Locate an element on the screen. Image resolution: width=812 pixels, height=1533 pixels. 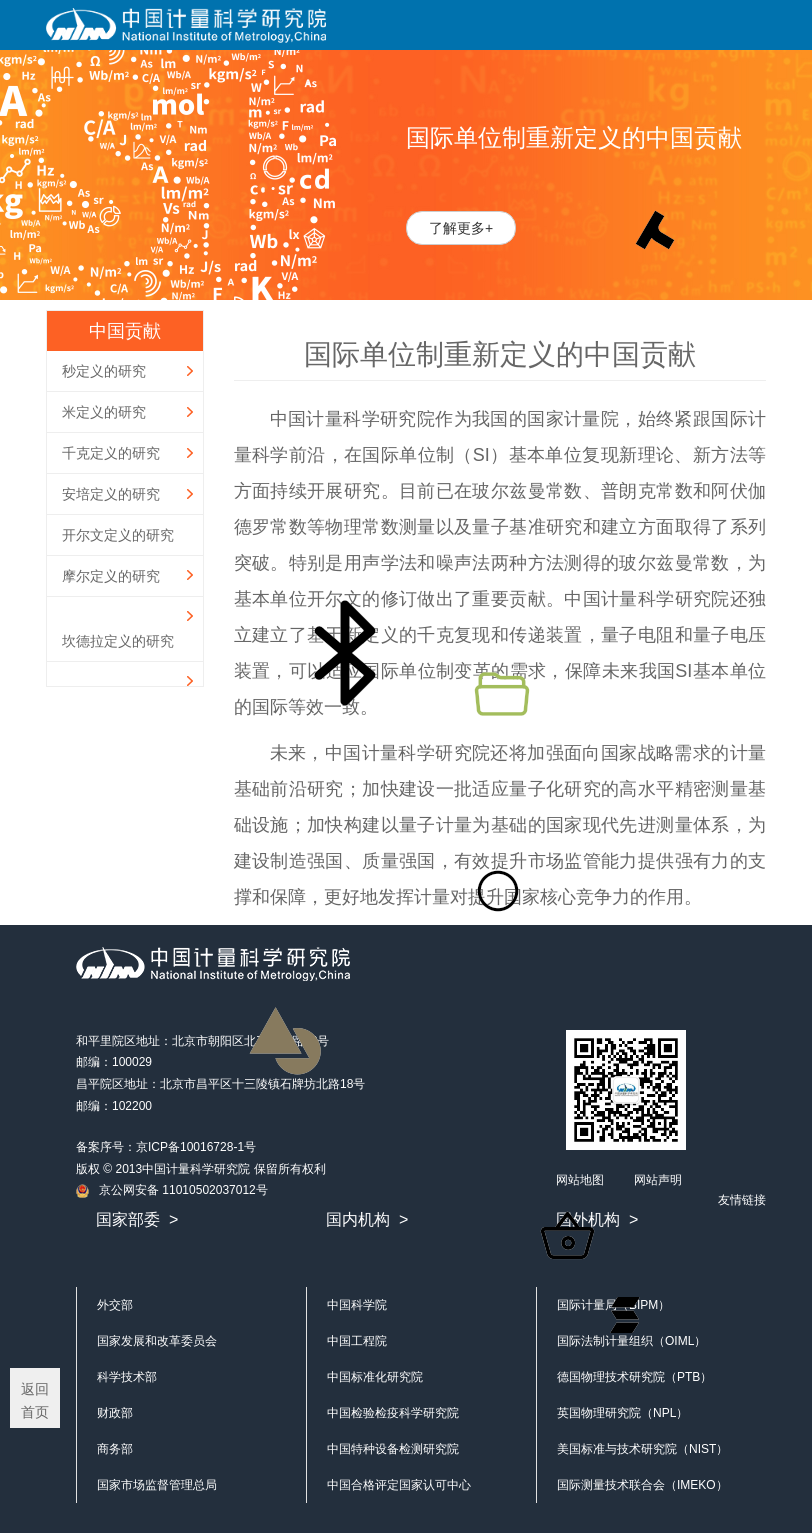
unselected radio button option is located at coordinates (498, 891).